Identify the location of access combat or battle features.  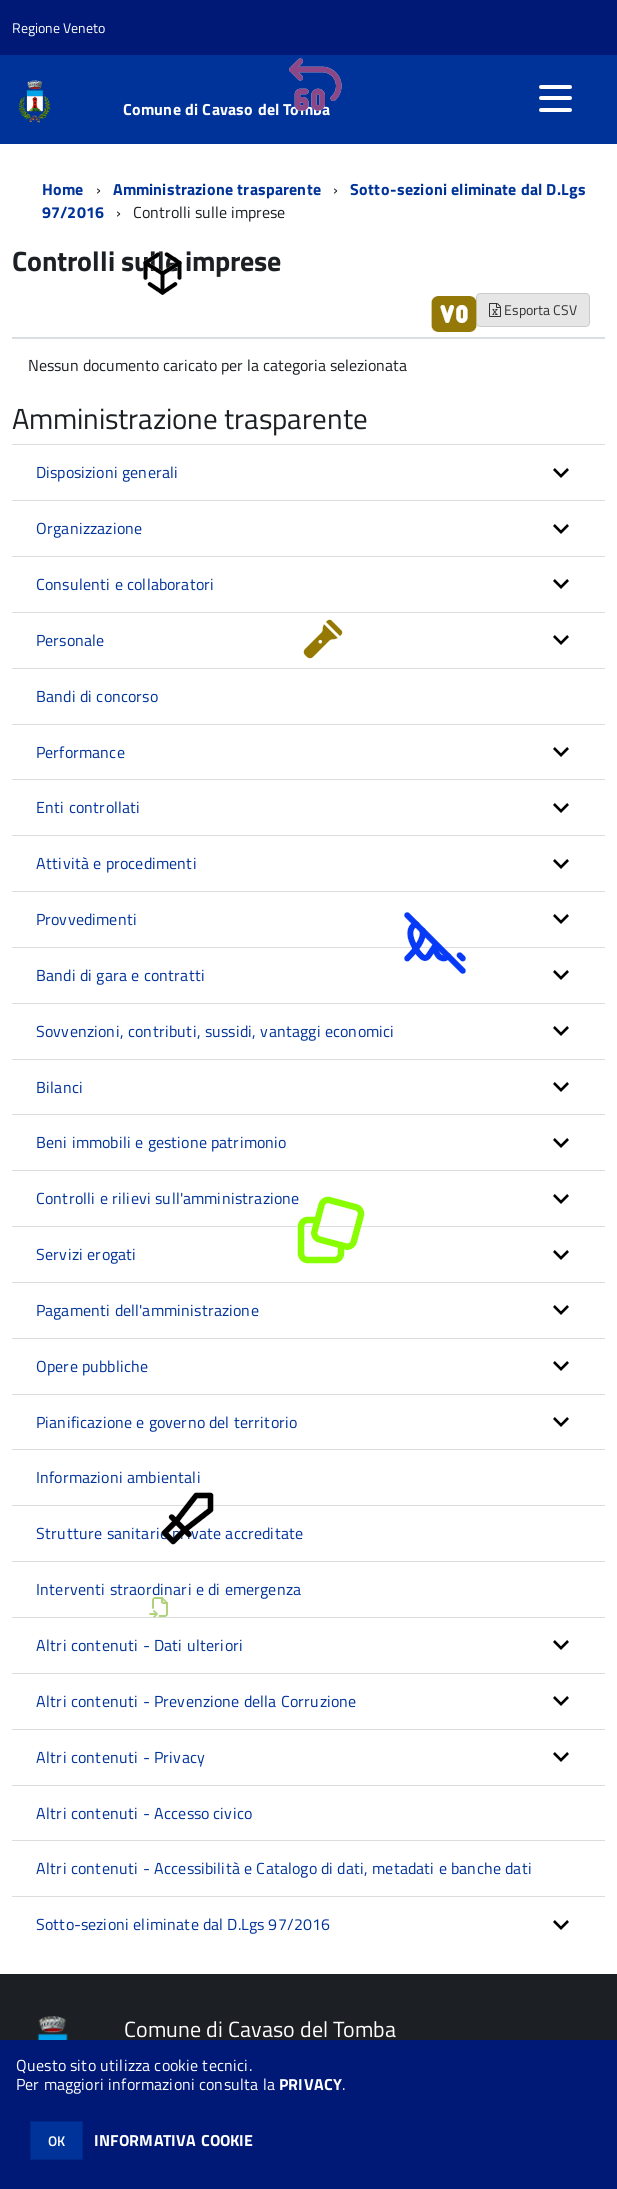
(187, 1518).